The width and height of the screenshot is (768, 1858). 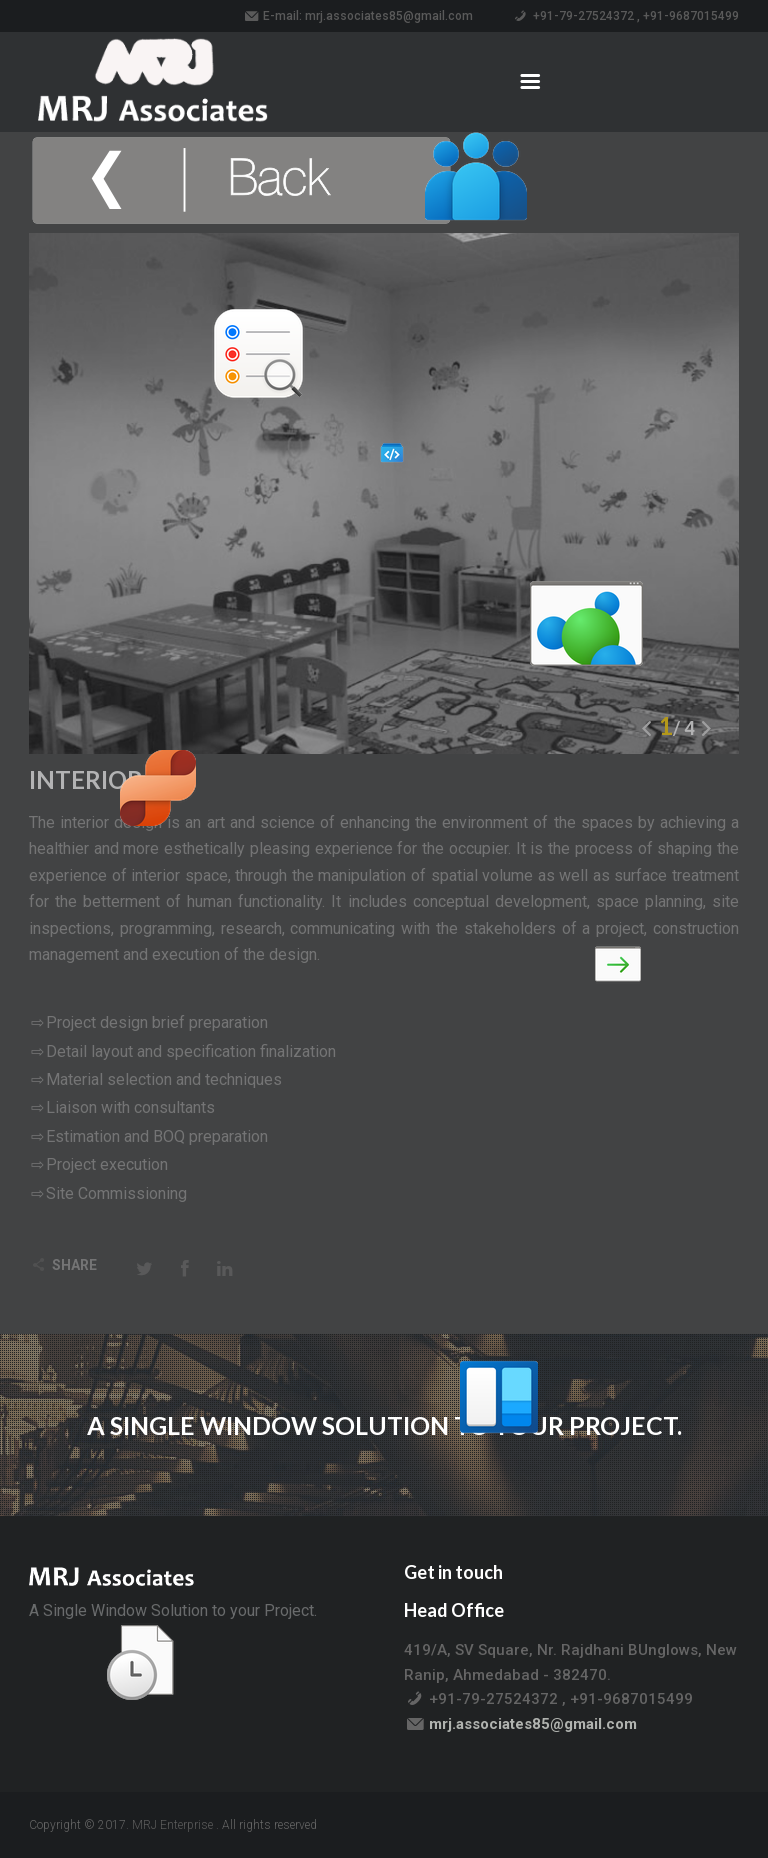 What do you see at coordinates (476, 173) in the screenshot?
I see `open the people app to manage contacts` at bounding box center [476, 173].